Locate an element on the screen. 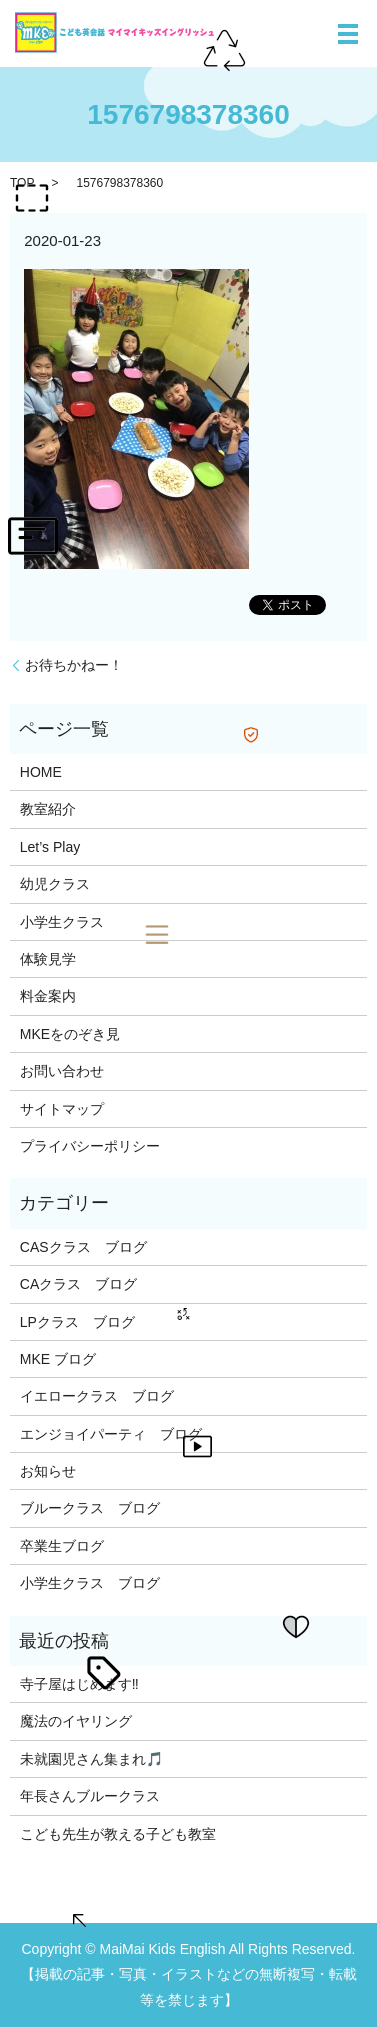  view game plan or strategy options is located at coordinates (183, 1314).